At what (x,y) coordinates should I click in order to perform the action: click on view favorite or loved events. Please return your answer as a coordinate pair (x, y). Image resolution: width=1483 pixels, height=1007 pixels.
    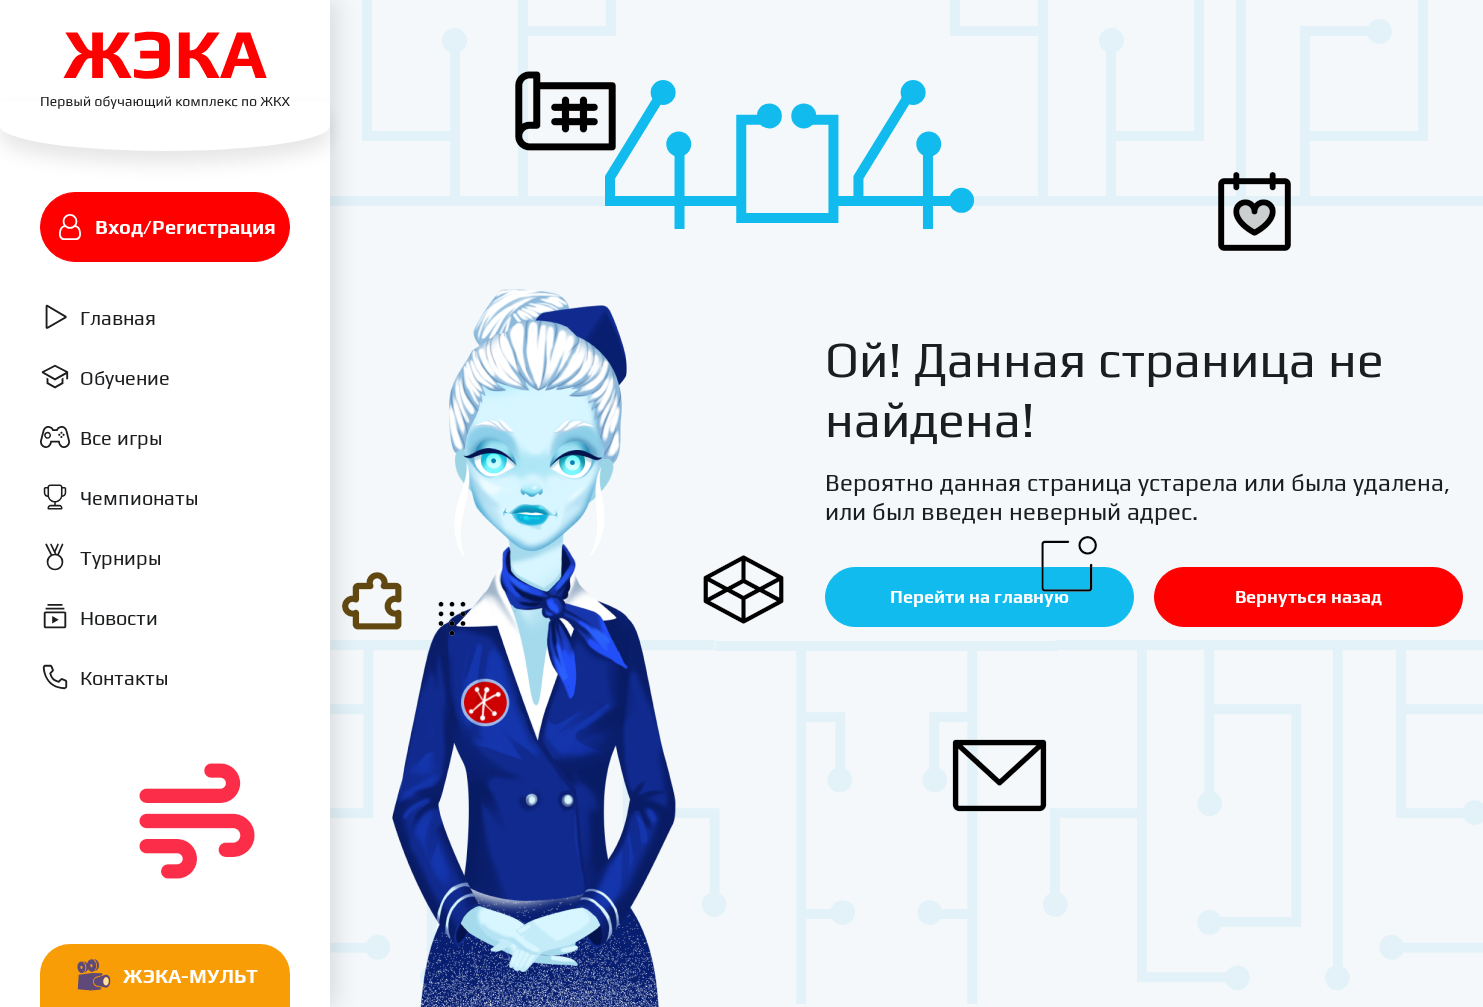
    Looking at the image, I should click on (1254, 214).